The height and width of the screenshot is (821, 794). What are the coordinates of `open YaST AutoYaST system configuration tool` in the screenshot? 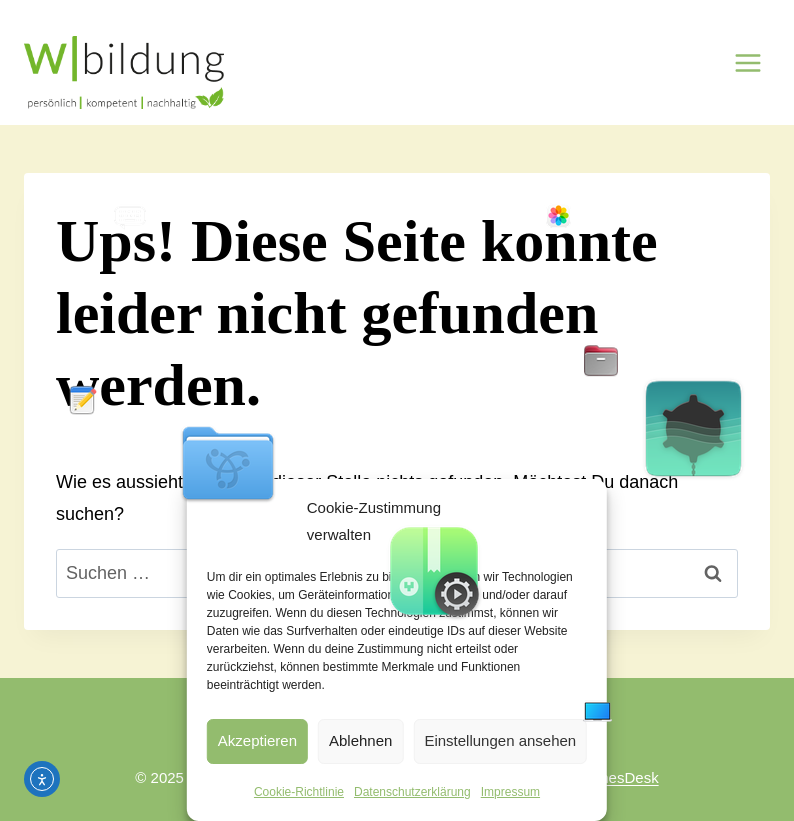 It's located at (434, 571).